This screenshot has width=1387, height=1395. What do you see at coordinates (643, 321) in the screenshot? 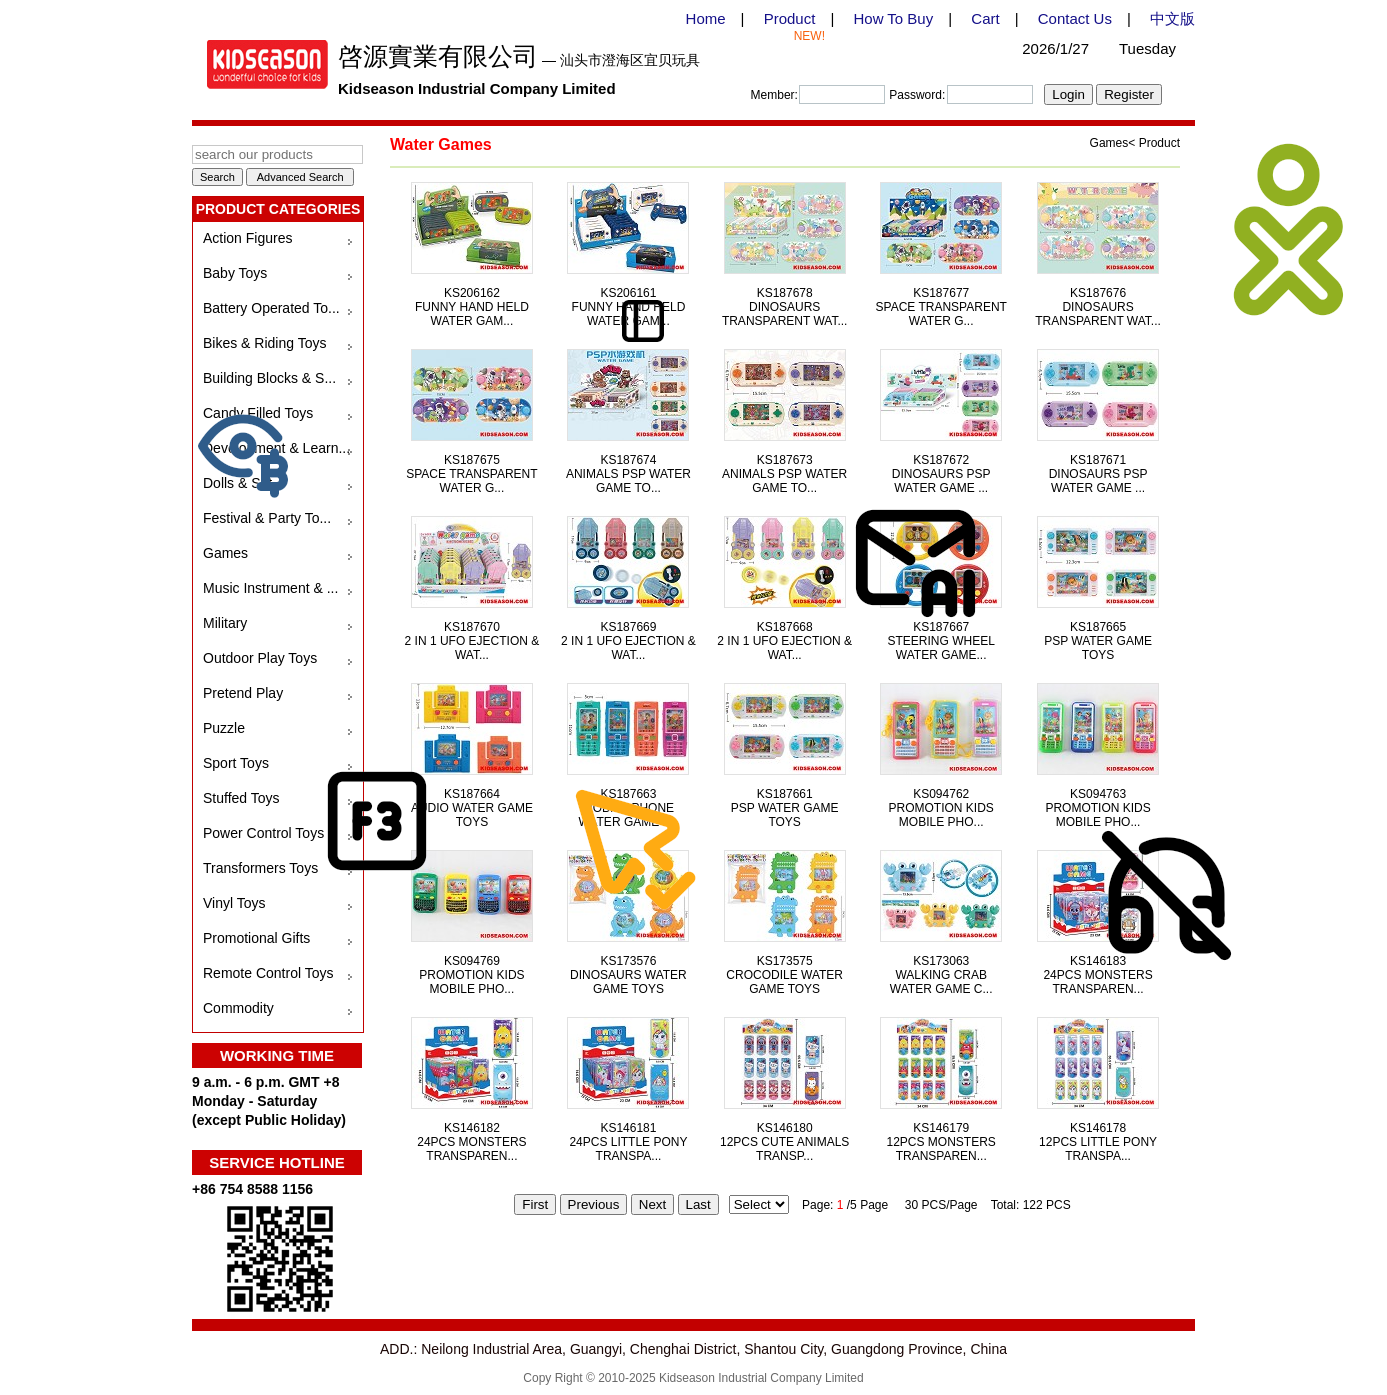
I see `toggle sidebar navigation` at bounding box center [643, 321].